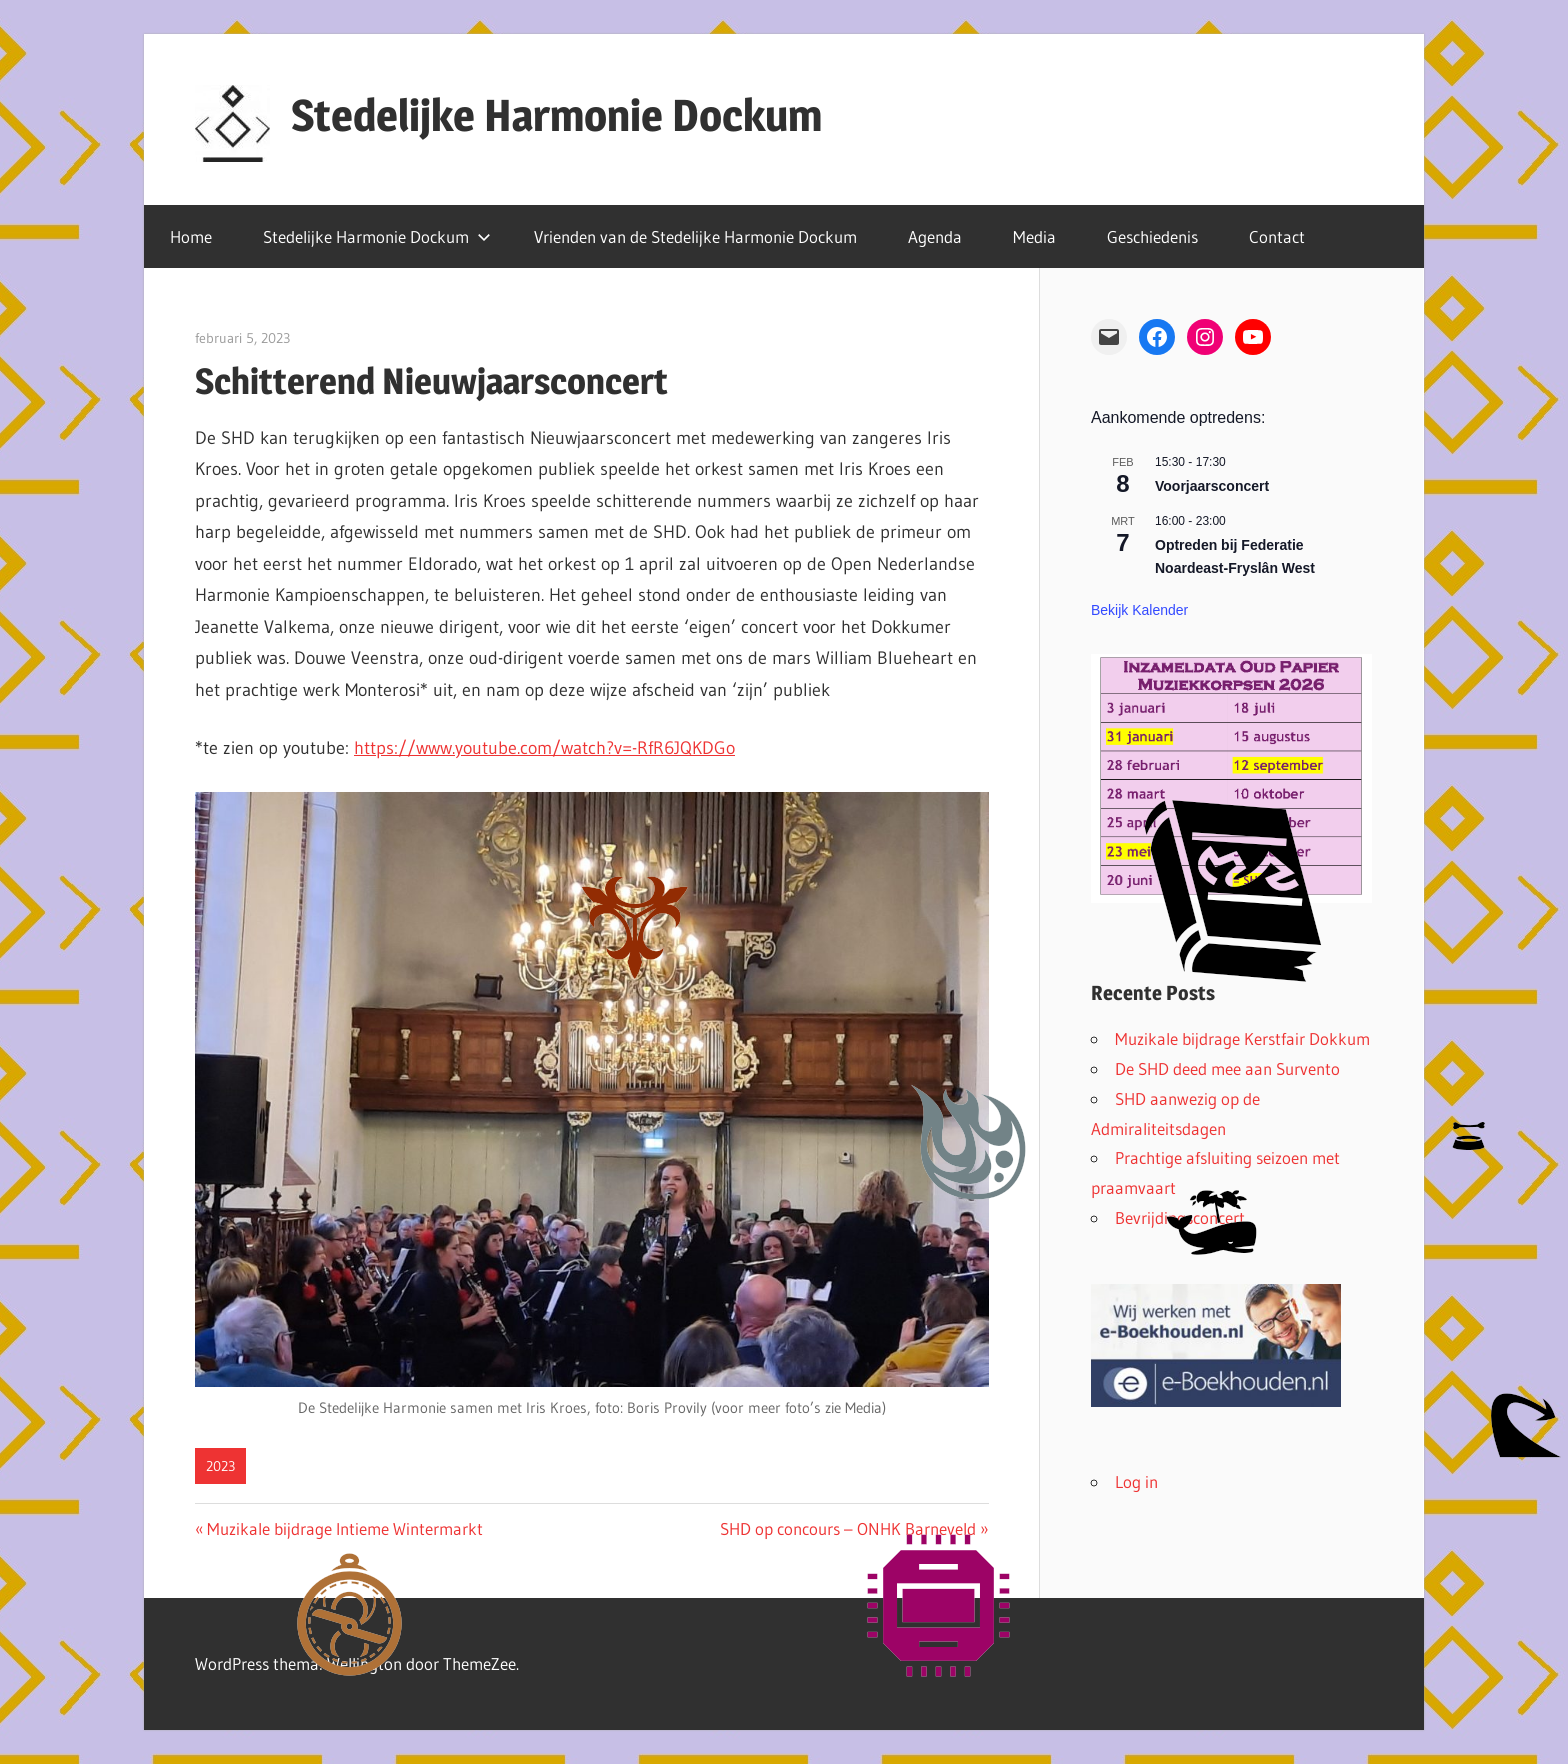 The width and height of the screenshot is (1568, 1764). I want to click on decorative fleur-de-lis or heraldic emblem, so click(634, 926).